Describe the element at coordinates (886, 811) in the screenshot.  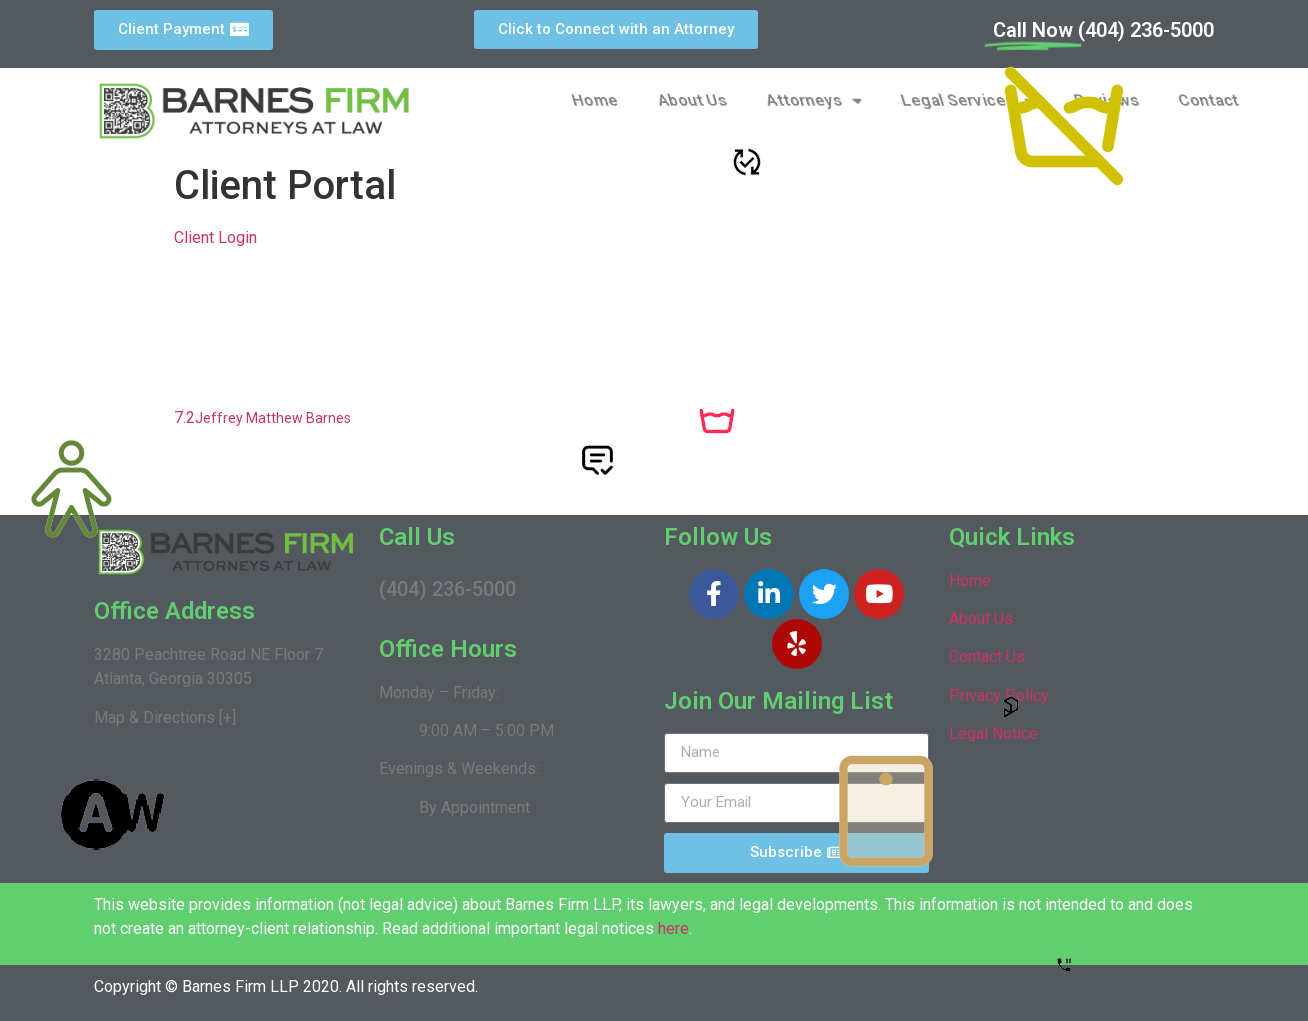
I see `tablet device with front-facing camera` at that location.